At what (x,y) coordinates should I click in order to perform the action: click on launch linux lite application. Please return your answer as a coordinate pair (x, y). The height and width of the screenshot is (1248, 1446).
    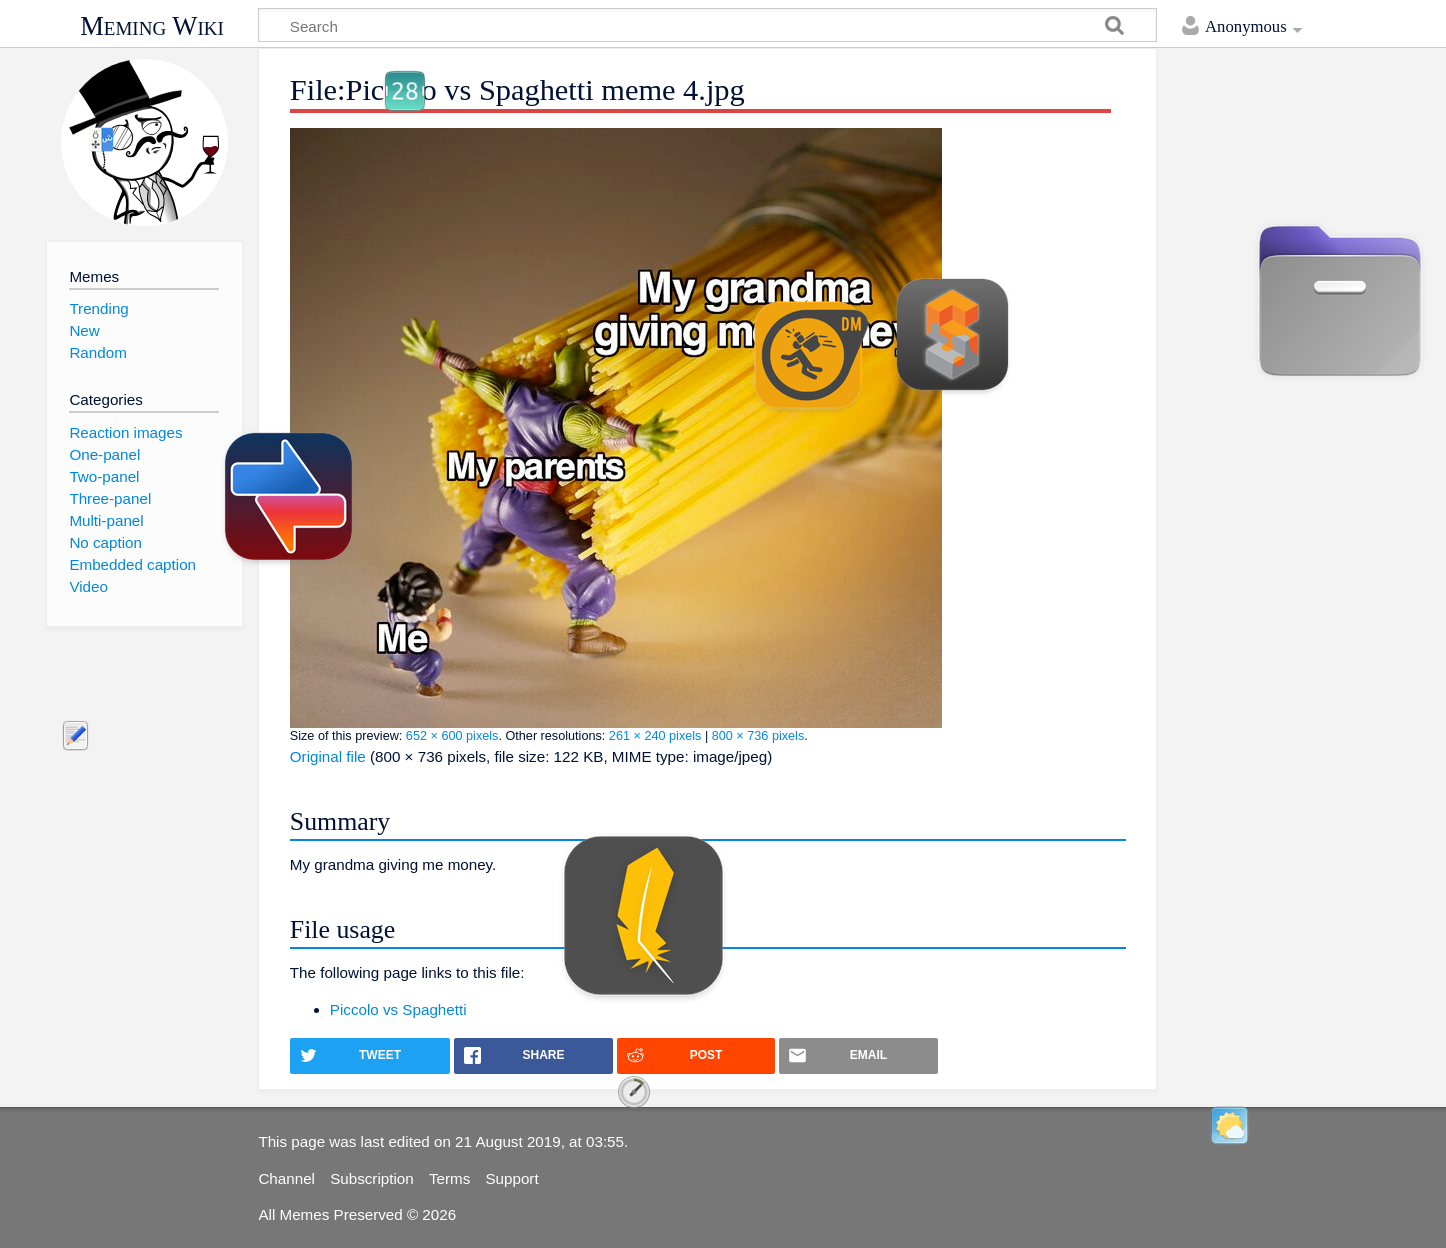
    Looking at the image, I should click on (643, 915).